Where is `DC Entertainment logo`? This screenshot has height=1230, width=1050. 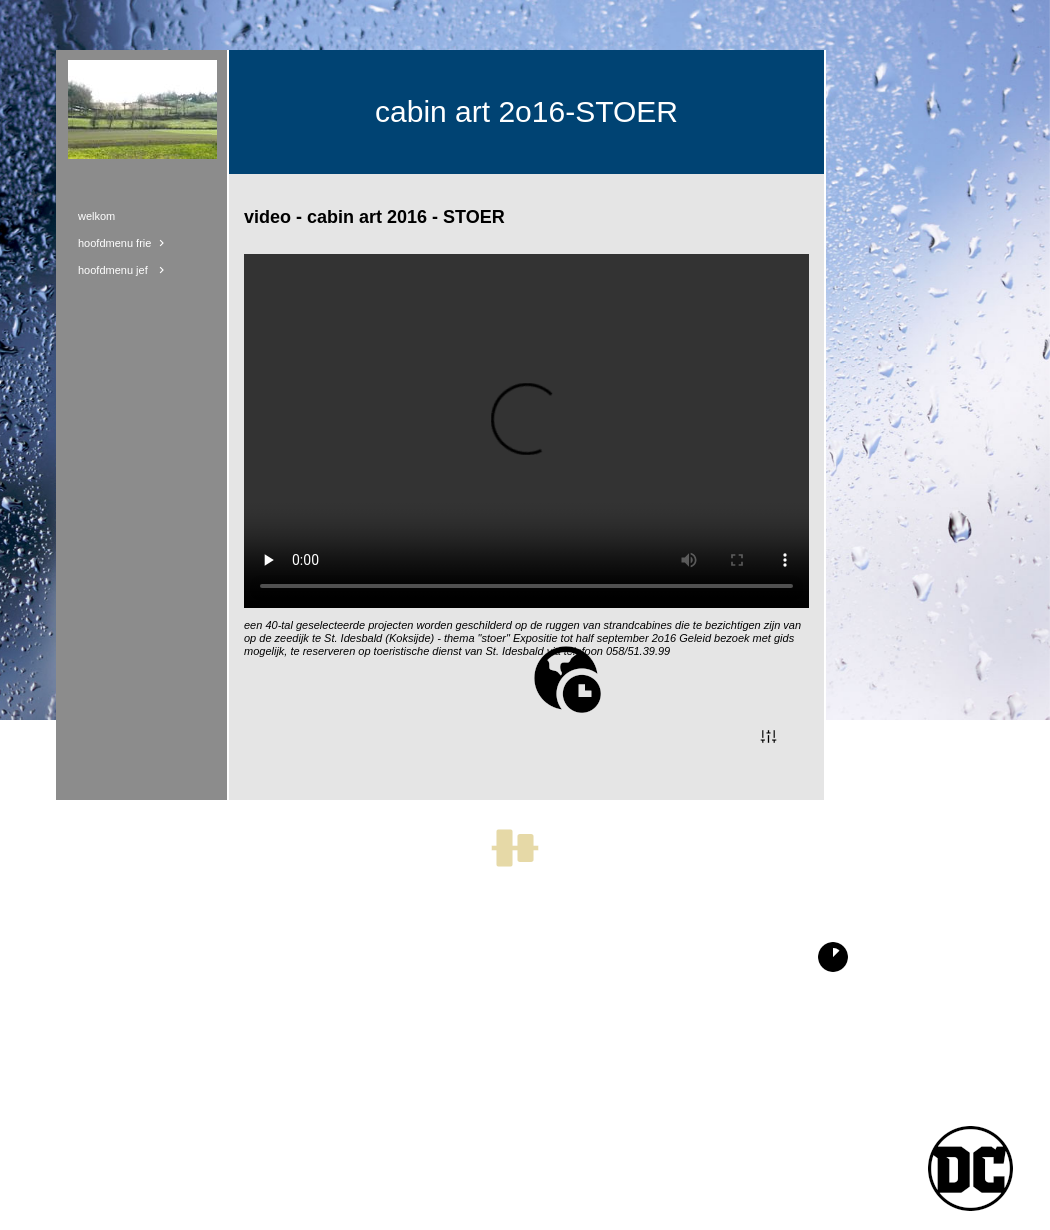
DC Entertainment logo is located at coordinates (970, 1168).